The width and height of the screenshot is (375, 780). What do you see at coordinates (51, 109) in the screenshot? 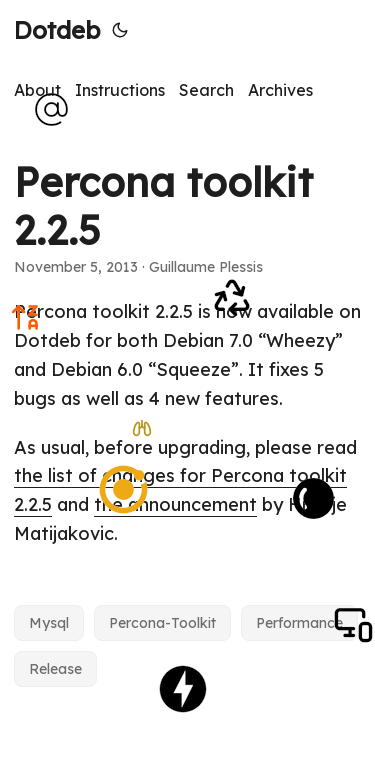
I see `enter or view email address` at bounding box center [51, 109].